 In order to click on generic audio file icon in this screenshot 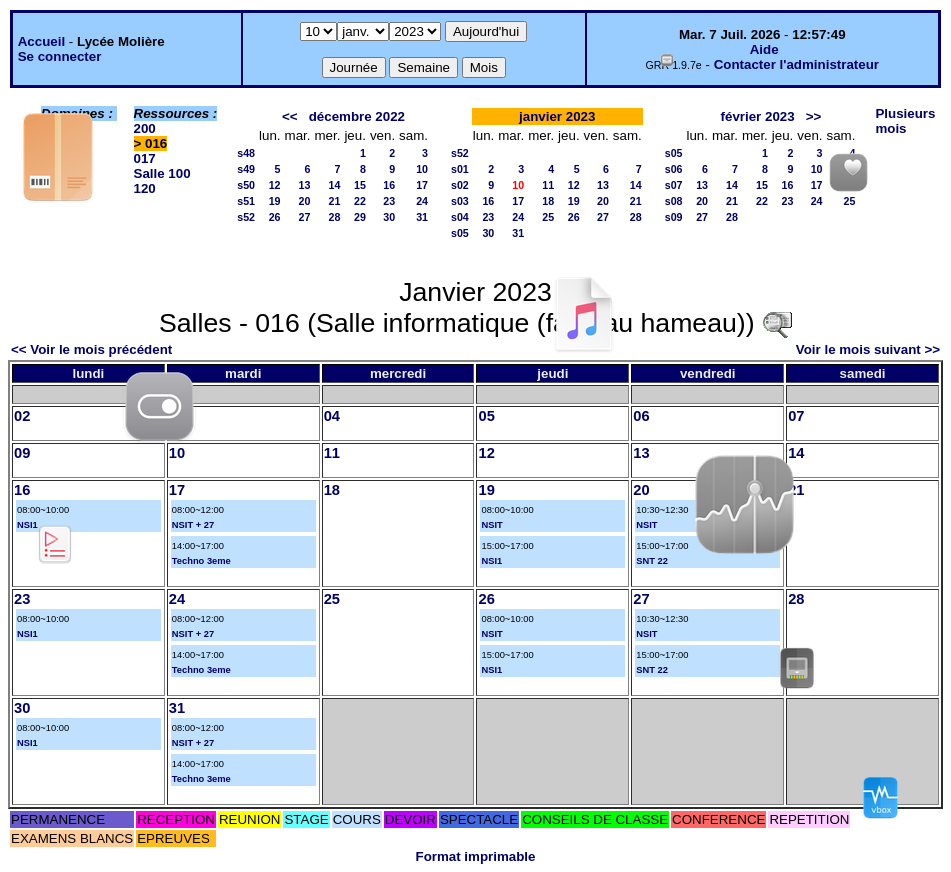, I will do `click(584, 315)`.